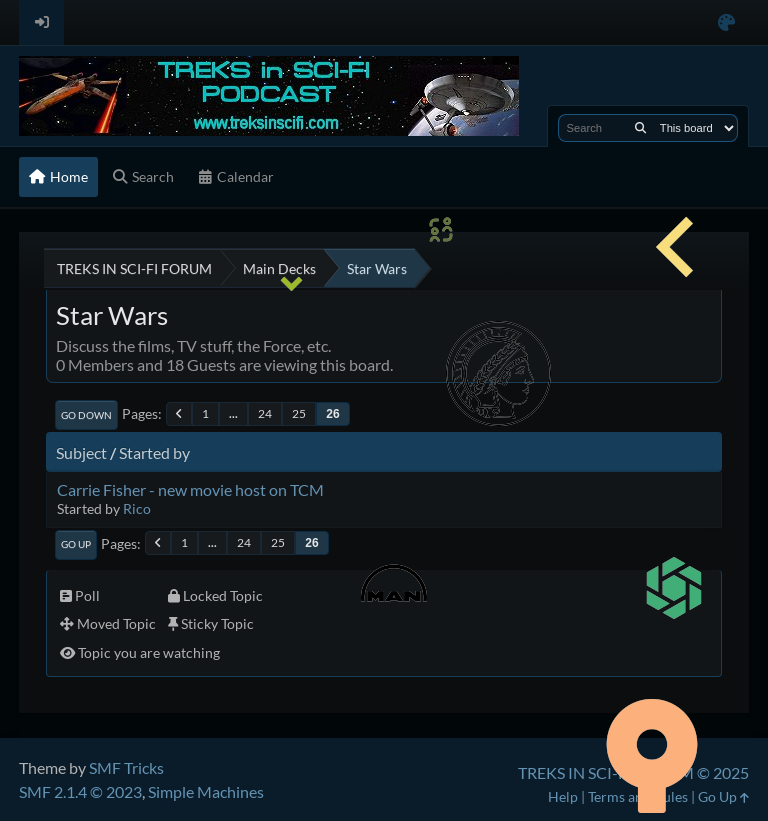  Describe the element at coordinates (394, 583) in the screenshot. I see `MAN truck and bus company logo` at that location.